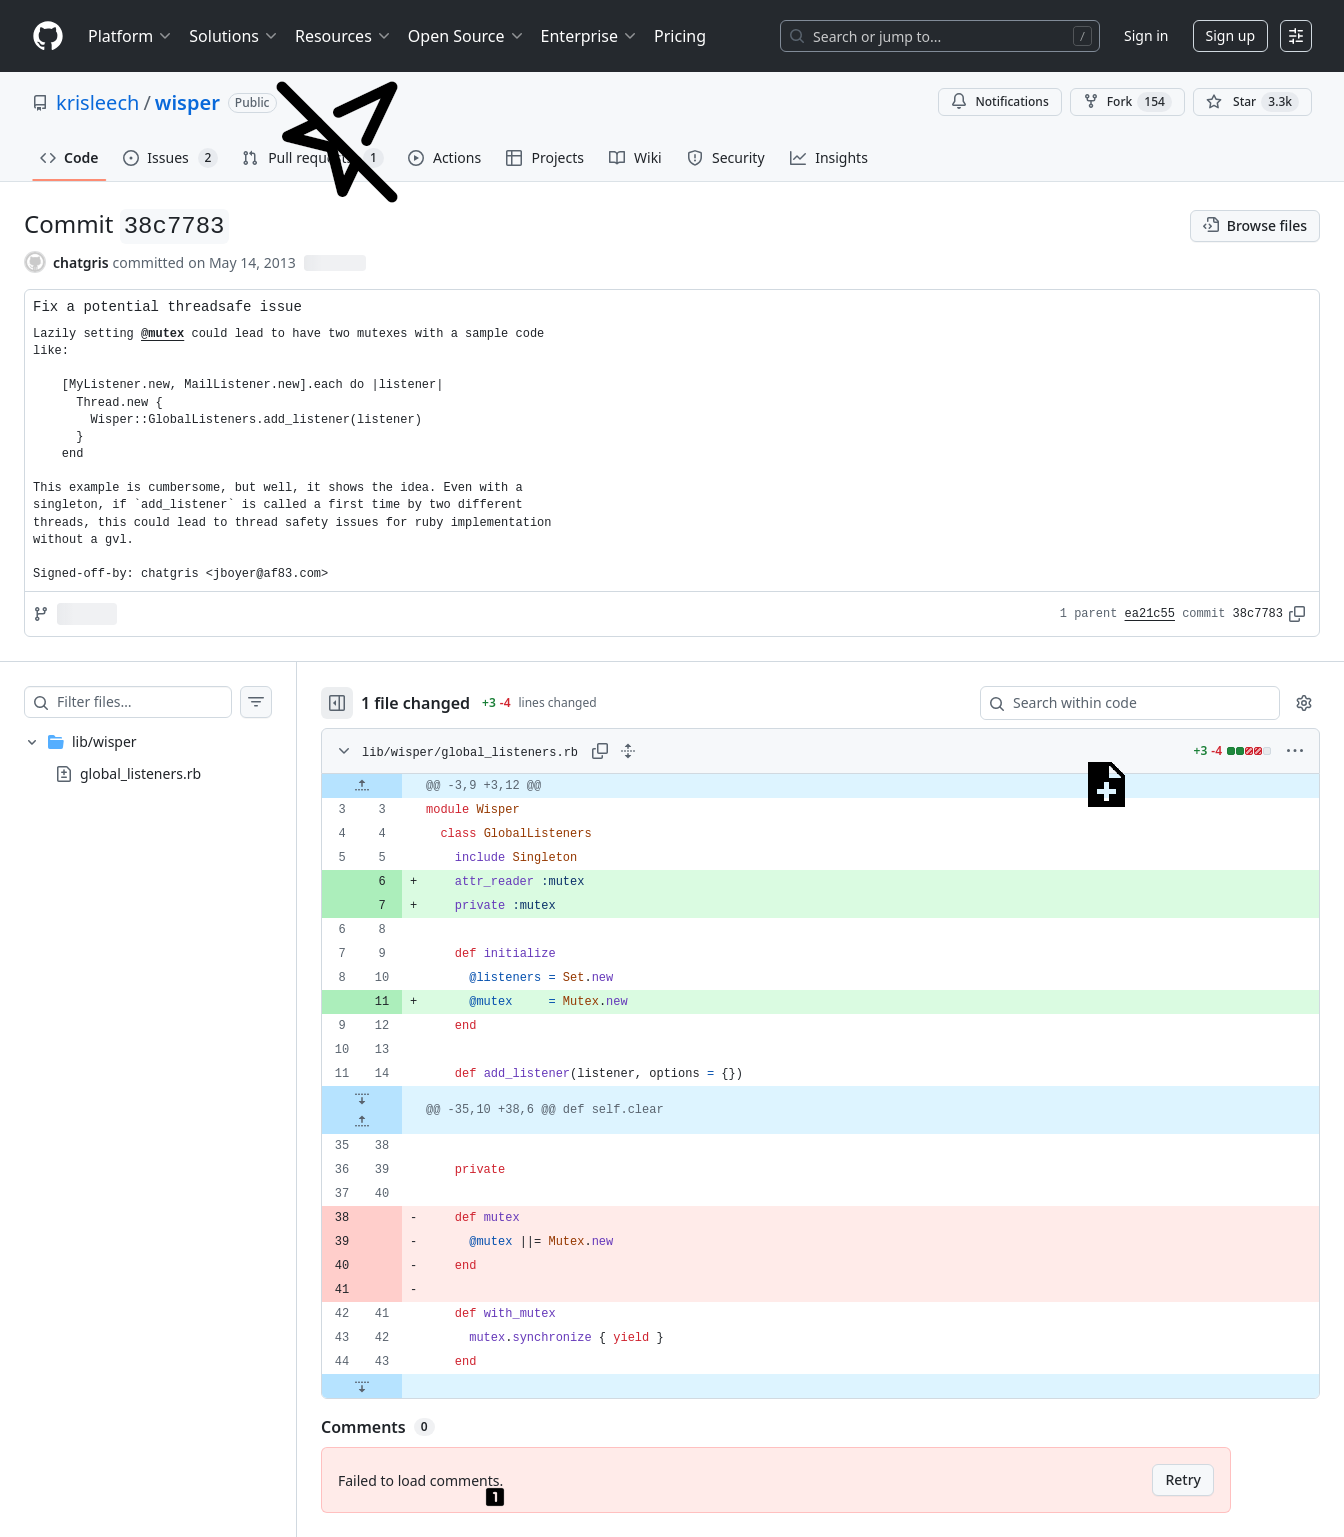 The height and width of the screenshot is (1537, 1344). Describe the element at coordinates (337, 142) in the screenshot. I see `navigation or GPS is currently disabled` at that location.